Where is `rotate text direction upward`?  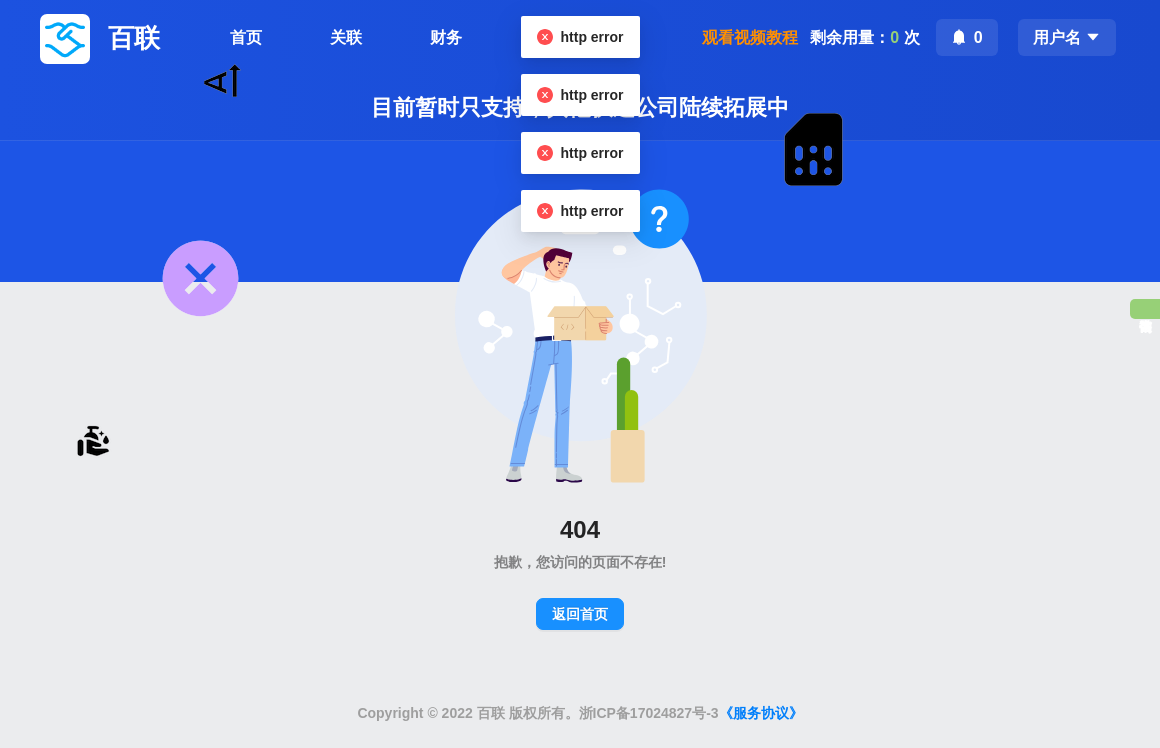 rotate text direction upward is located at coordinates (222, 80).